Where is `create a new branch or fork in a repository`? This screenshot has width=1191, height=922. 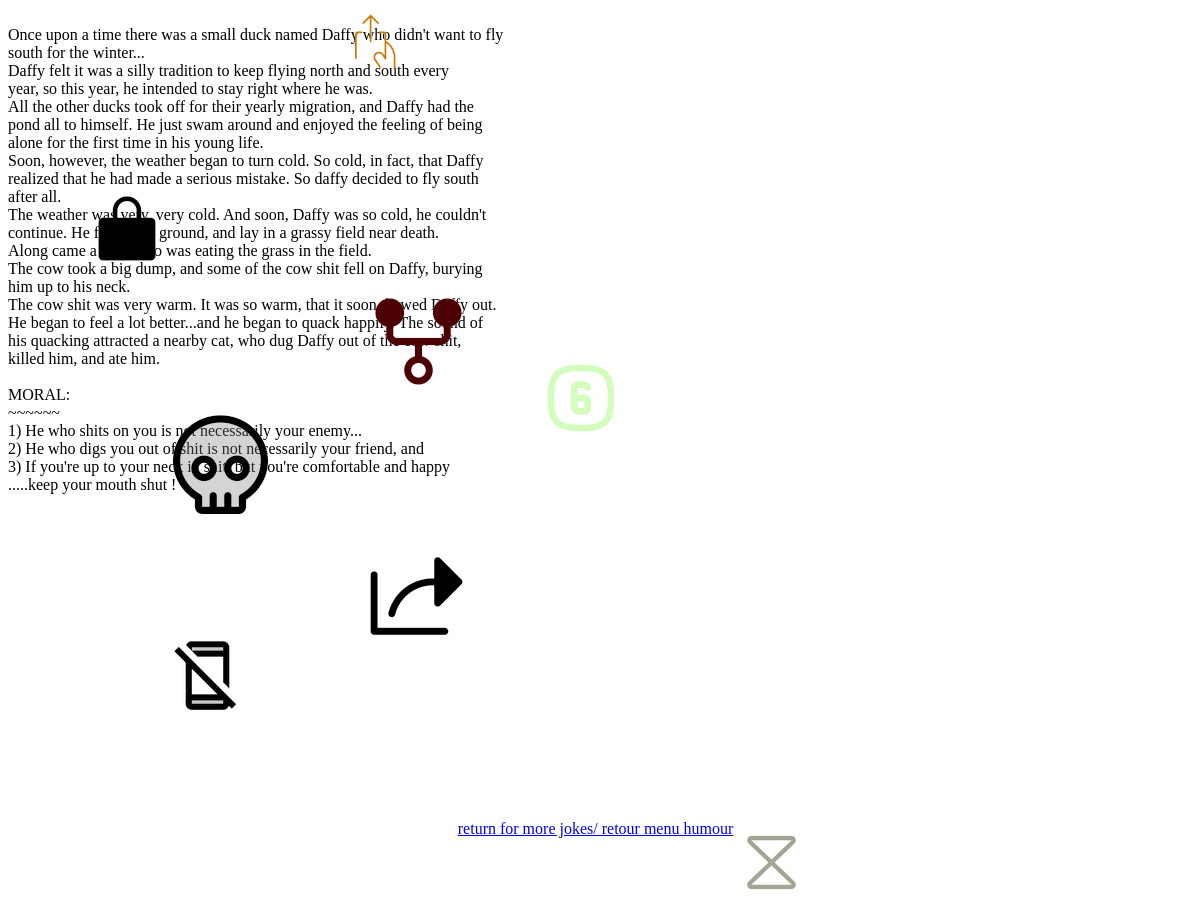 create a new branch or fork in a repository is located at coordinates (418, 341).